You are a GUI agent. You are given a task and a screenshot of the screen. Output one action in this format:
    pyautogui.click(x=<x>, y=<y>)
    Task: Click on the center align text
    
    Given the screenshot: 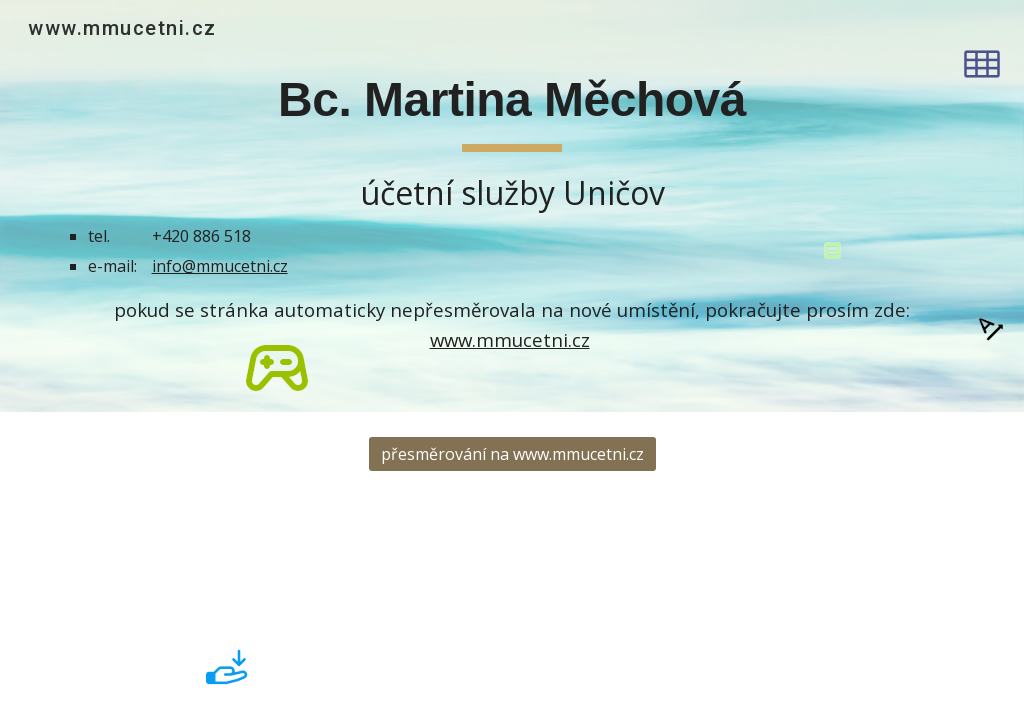 What is the action you would take?
    pyautogui.click(x=832, y=250)
    